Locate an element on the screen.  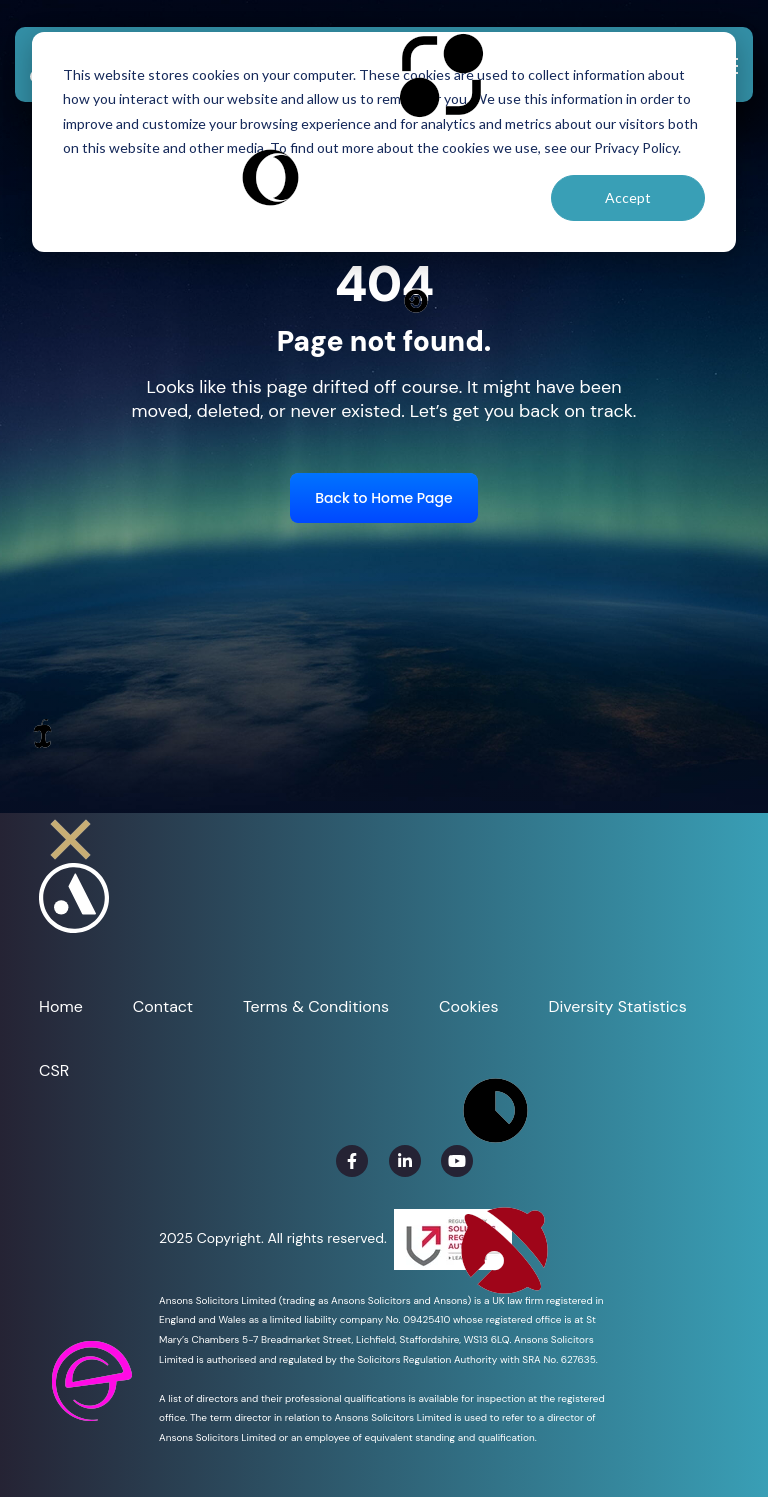
nf-core bioinformatics workflow community logo is located at coordinates (42, 733).